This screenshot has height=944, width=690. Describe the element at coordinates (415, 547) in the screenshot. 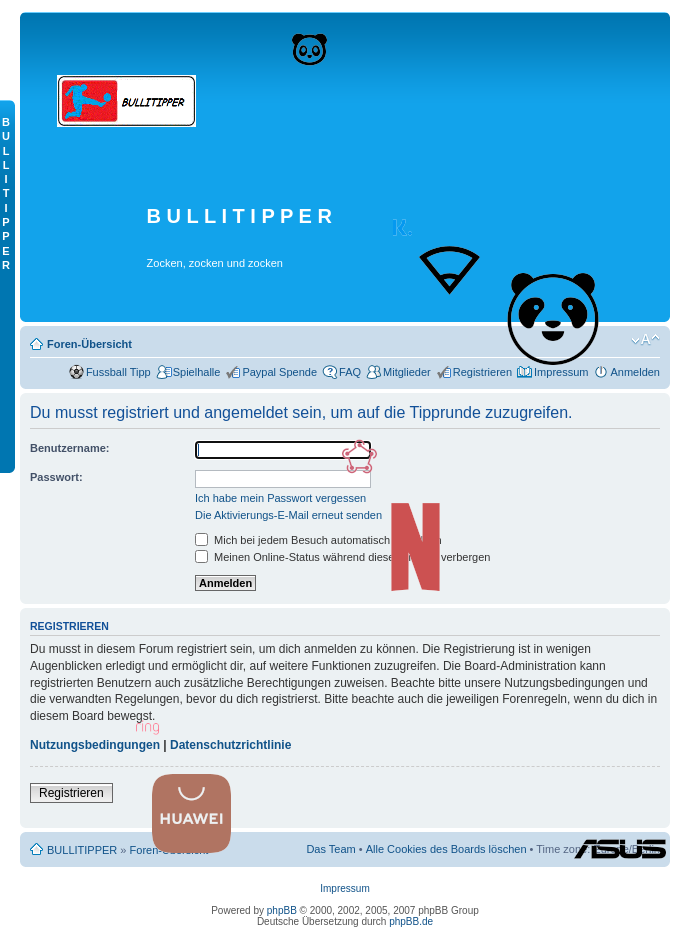

I see `open the Netflix app` at that location.